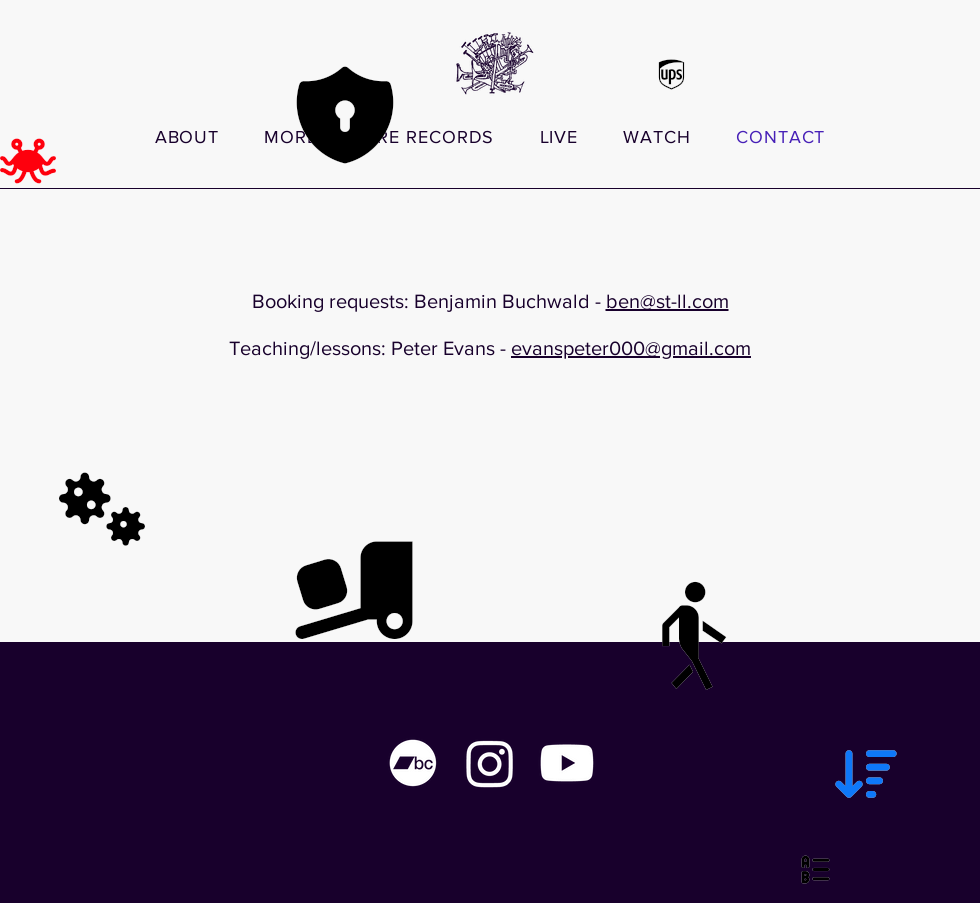 The height and width of the screenshot is (903, 980). What do you see at coordinates (866, 774) in the screenshot?
I see `sort items in ascending order` at bounding box center [866, 774].